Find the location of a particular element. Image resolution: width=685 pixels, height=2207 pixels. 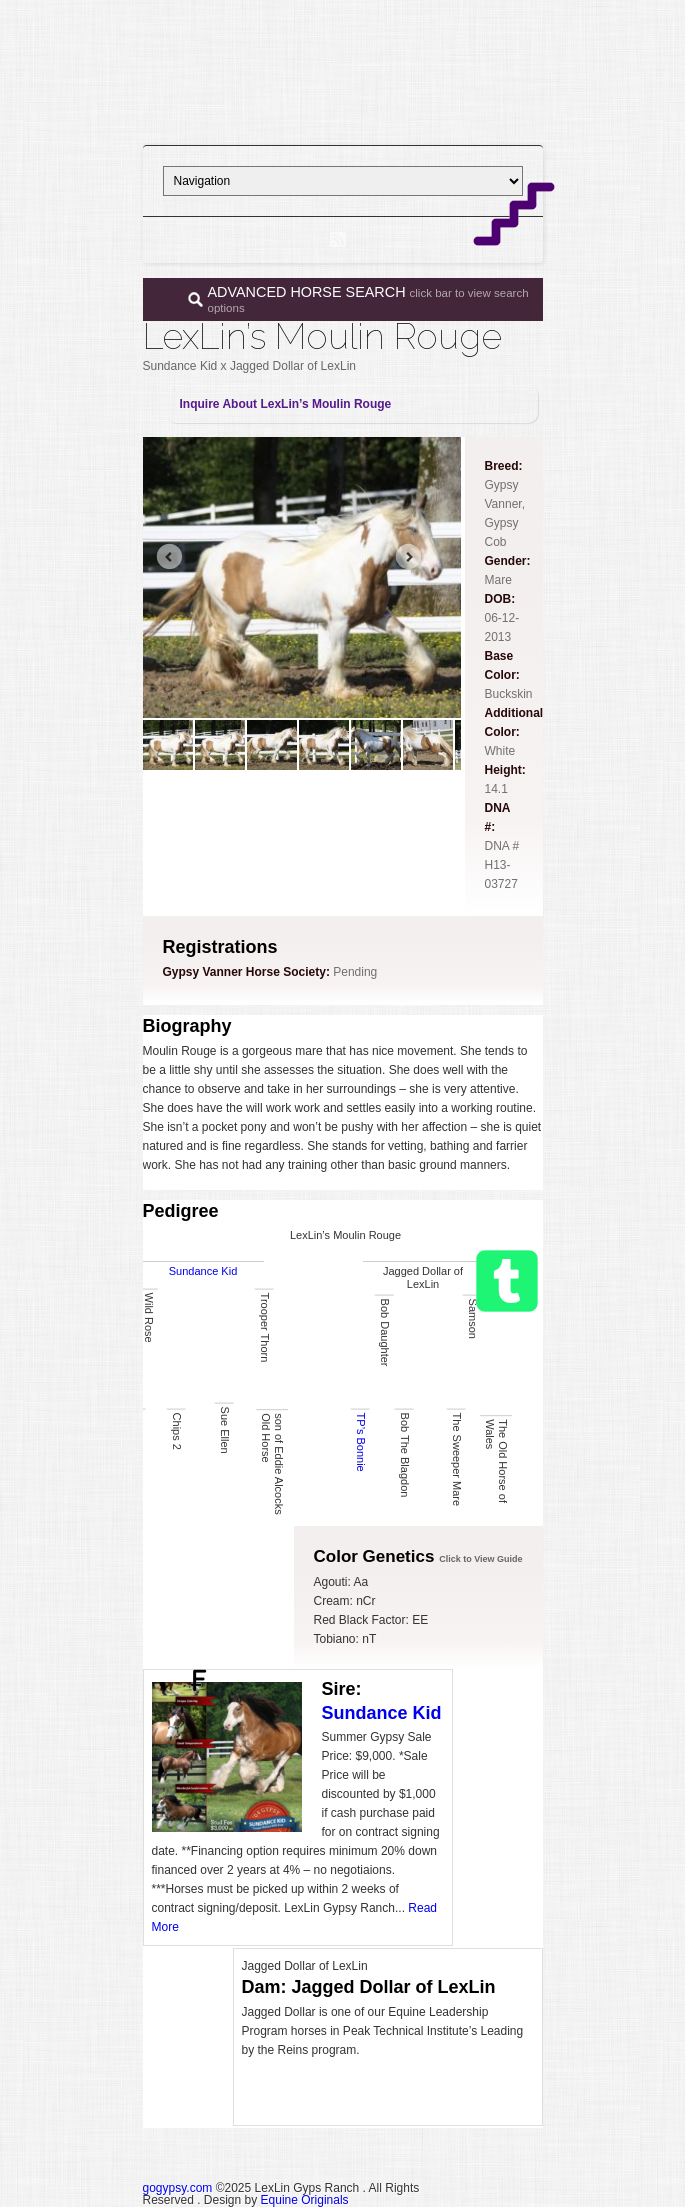

open tumblr app is located at coordinates (507, 1281).